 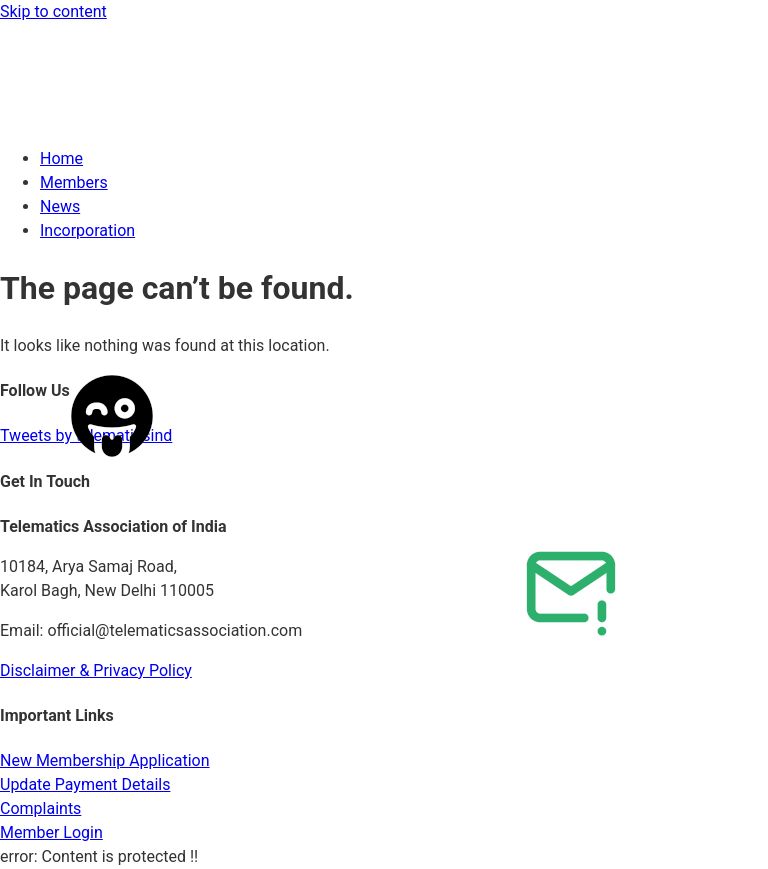 What do you see at coordinates (571, 587) in the screenshot?
I see `indicates an urgent or important email` at bounding box center [571, 587].